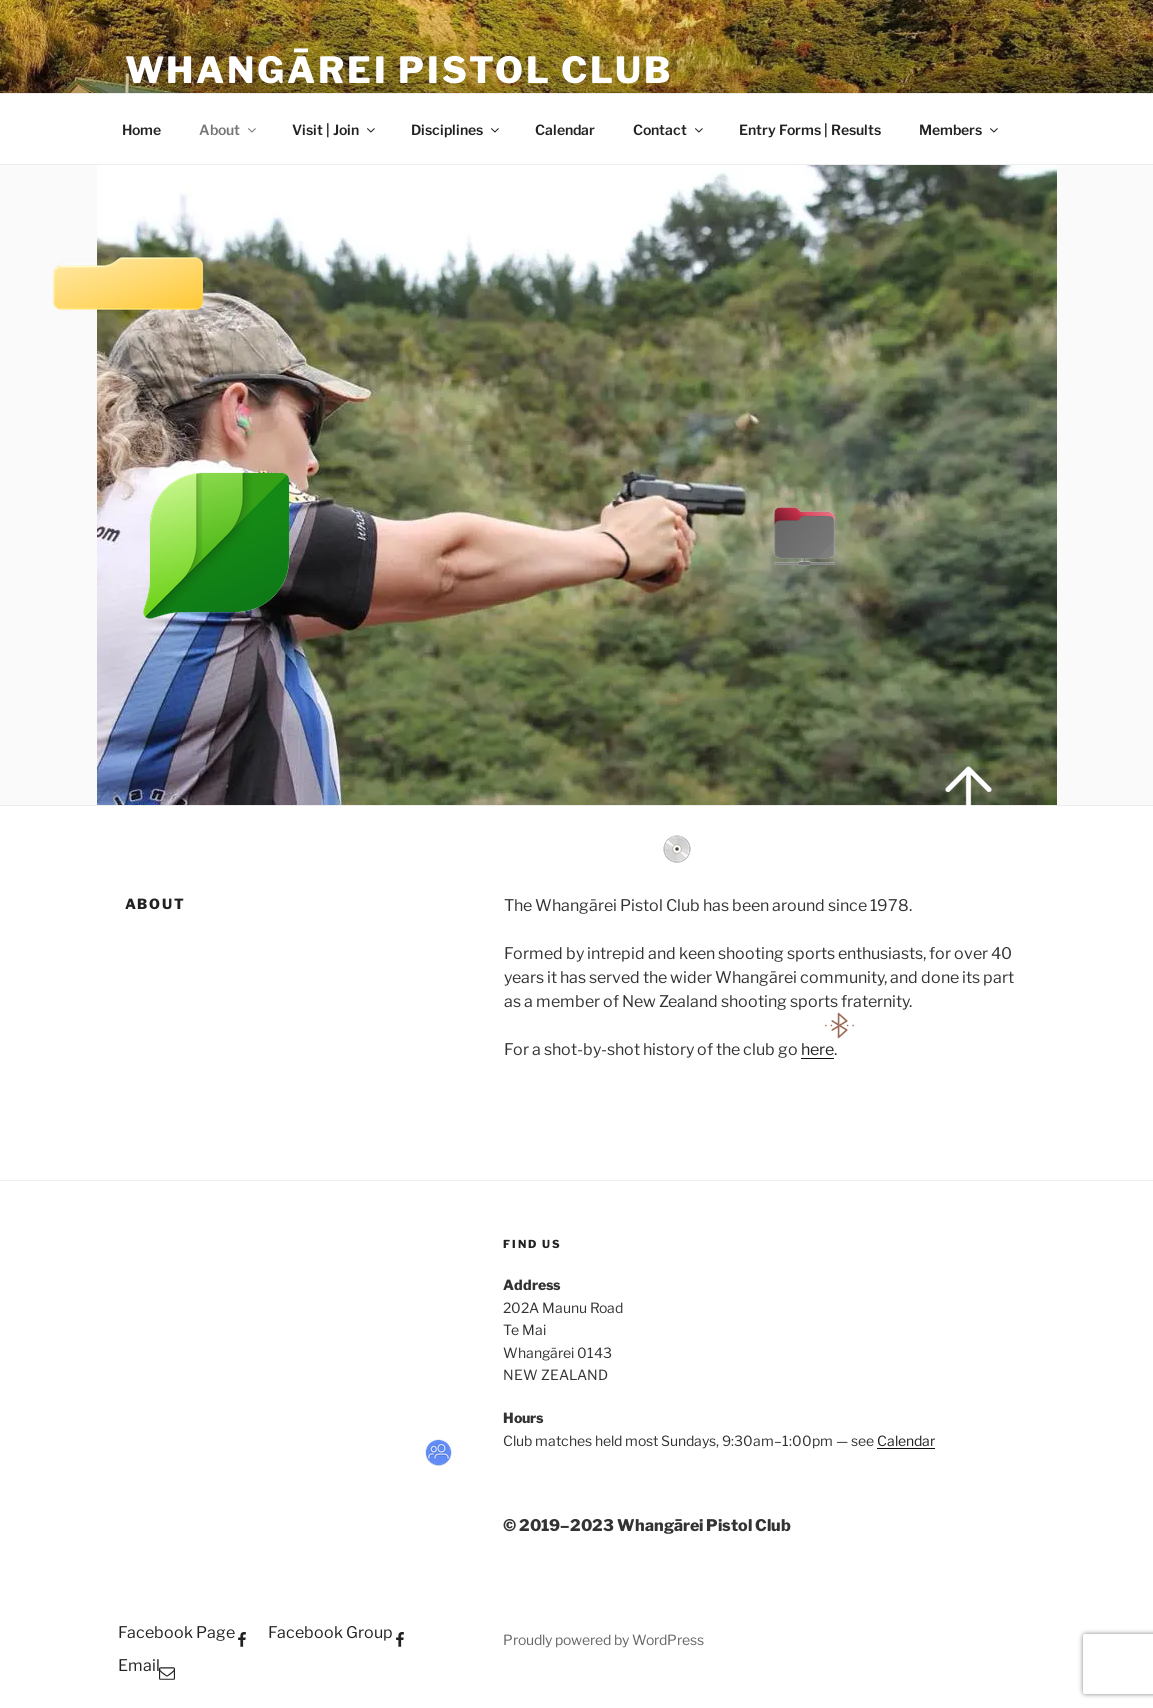 The image size is (1153, 1708). I want to click on access DVD-ROM drive, so click(677, 849).